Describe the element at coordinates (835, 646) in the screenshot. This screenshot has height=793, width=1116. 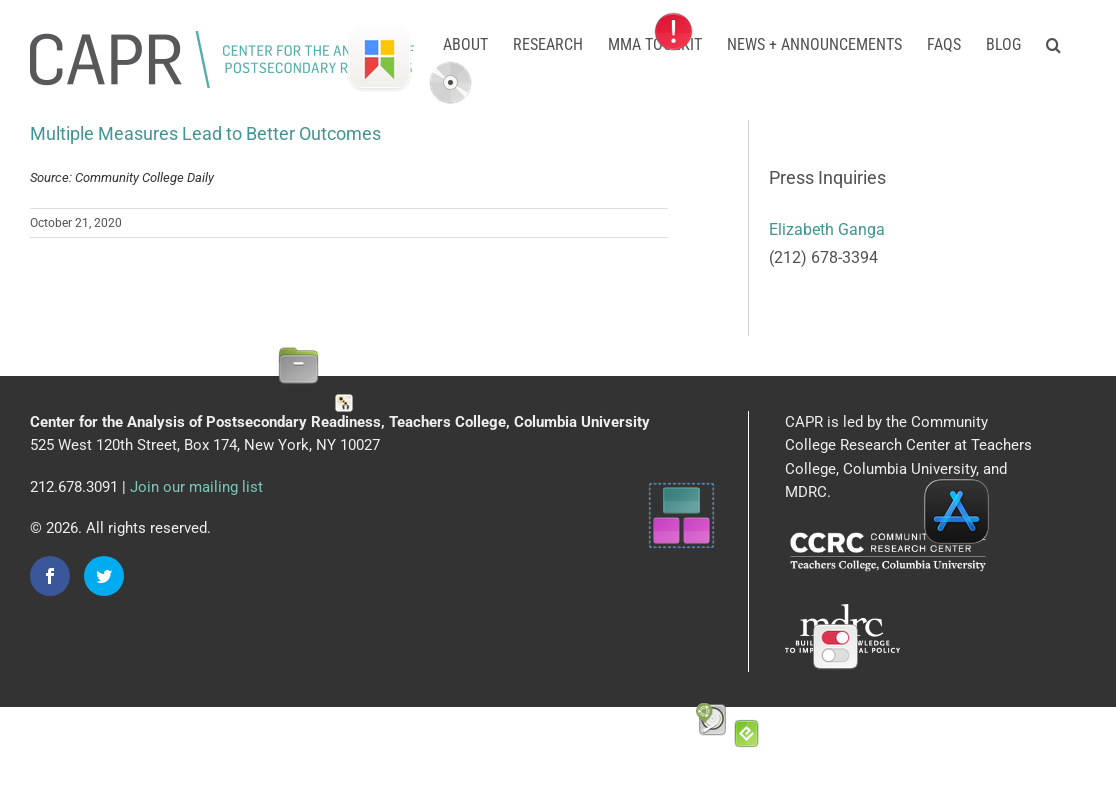
I see `open system settings or preferences` at that location.